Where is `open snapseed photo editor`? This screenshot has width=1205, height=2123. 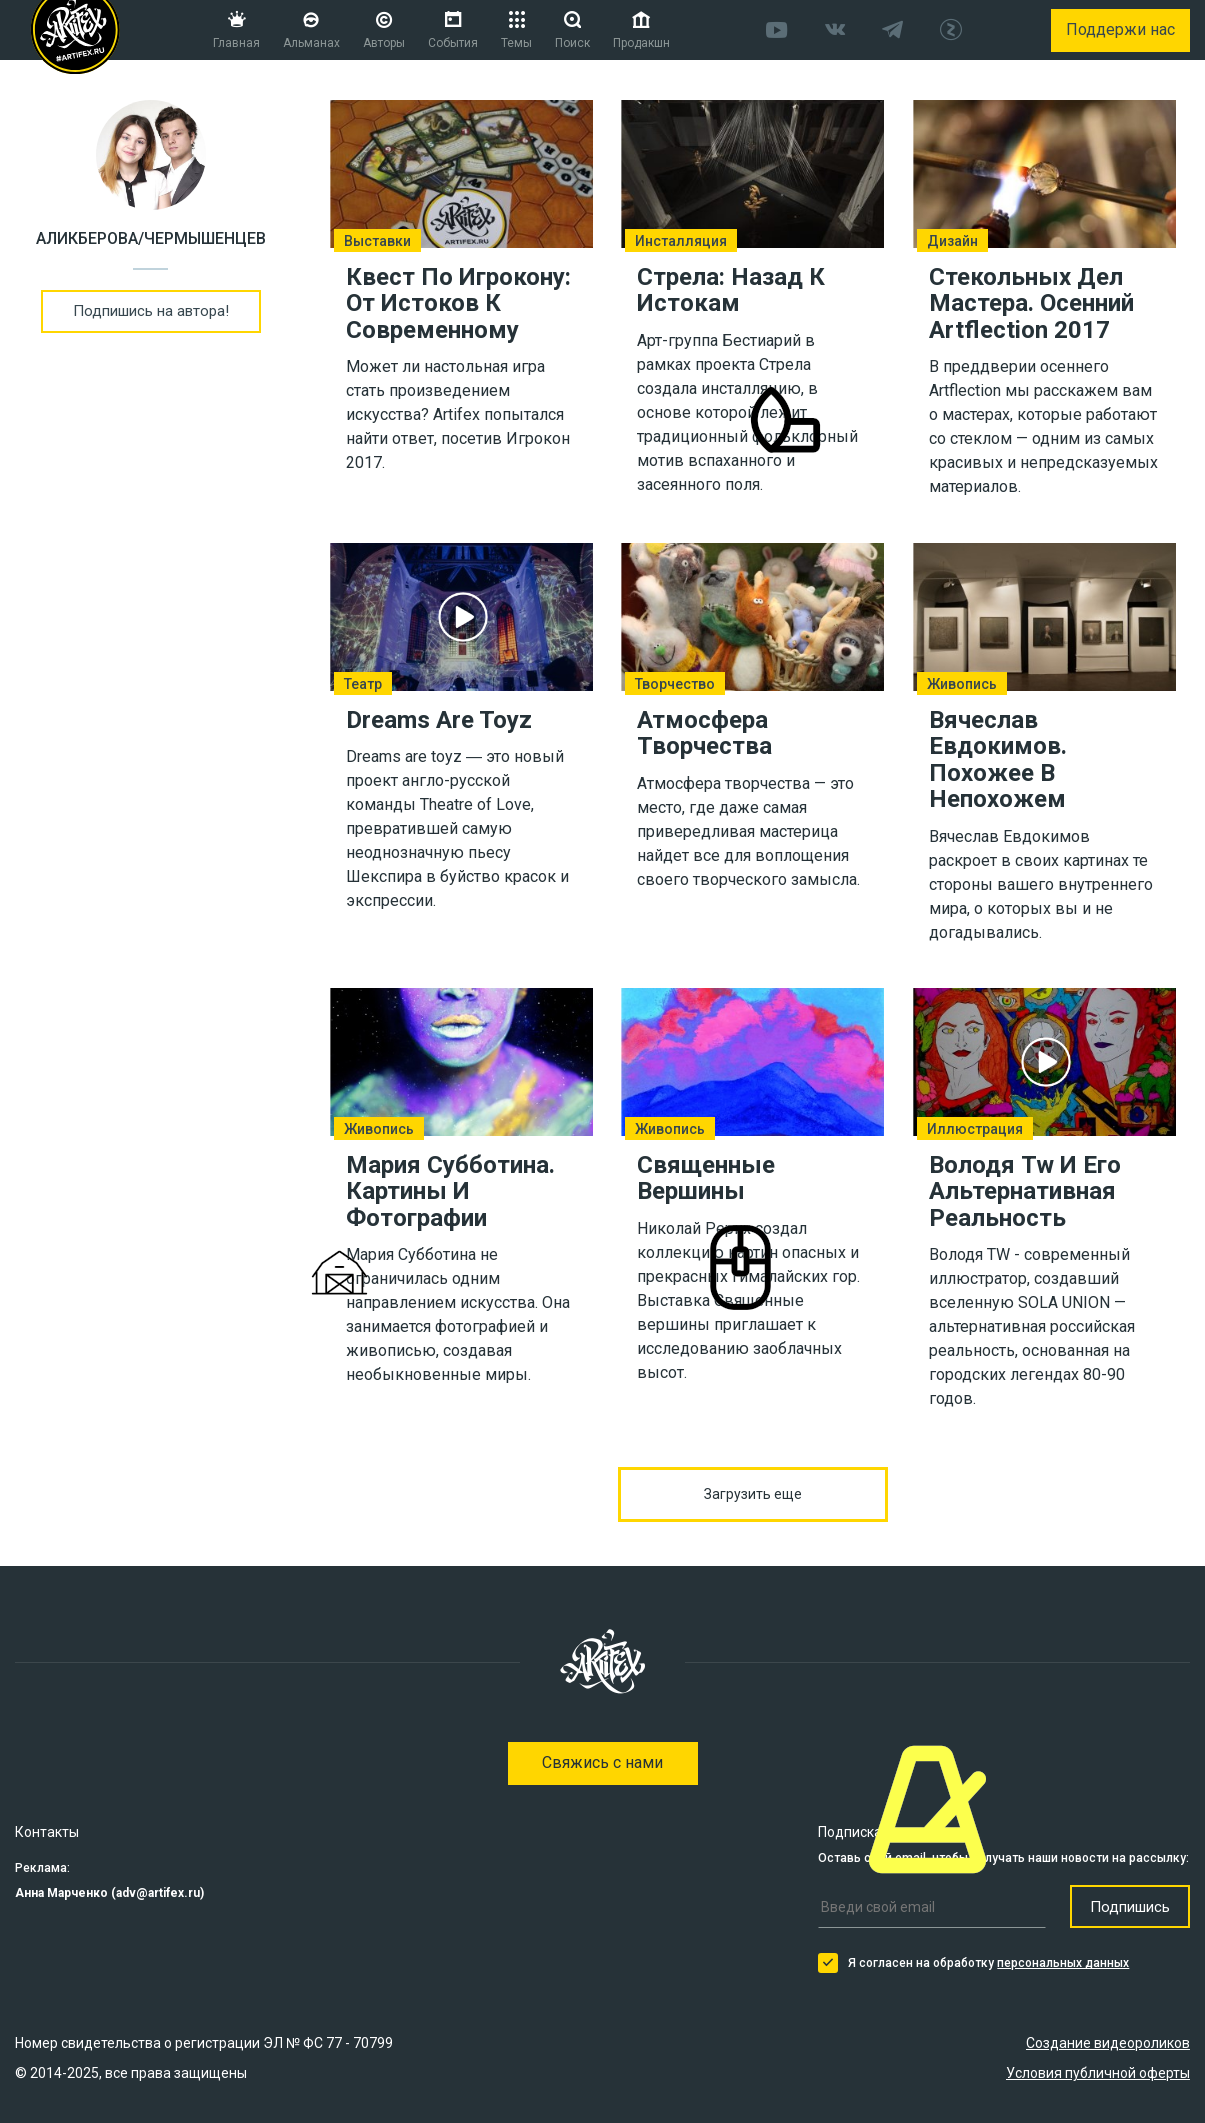 open snapseed photo editor is located at coordinates (785, 421).